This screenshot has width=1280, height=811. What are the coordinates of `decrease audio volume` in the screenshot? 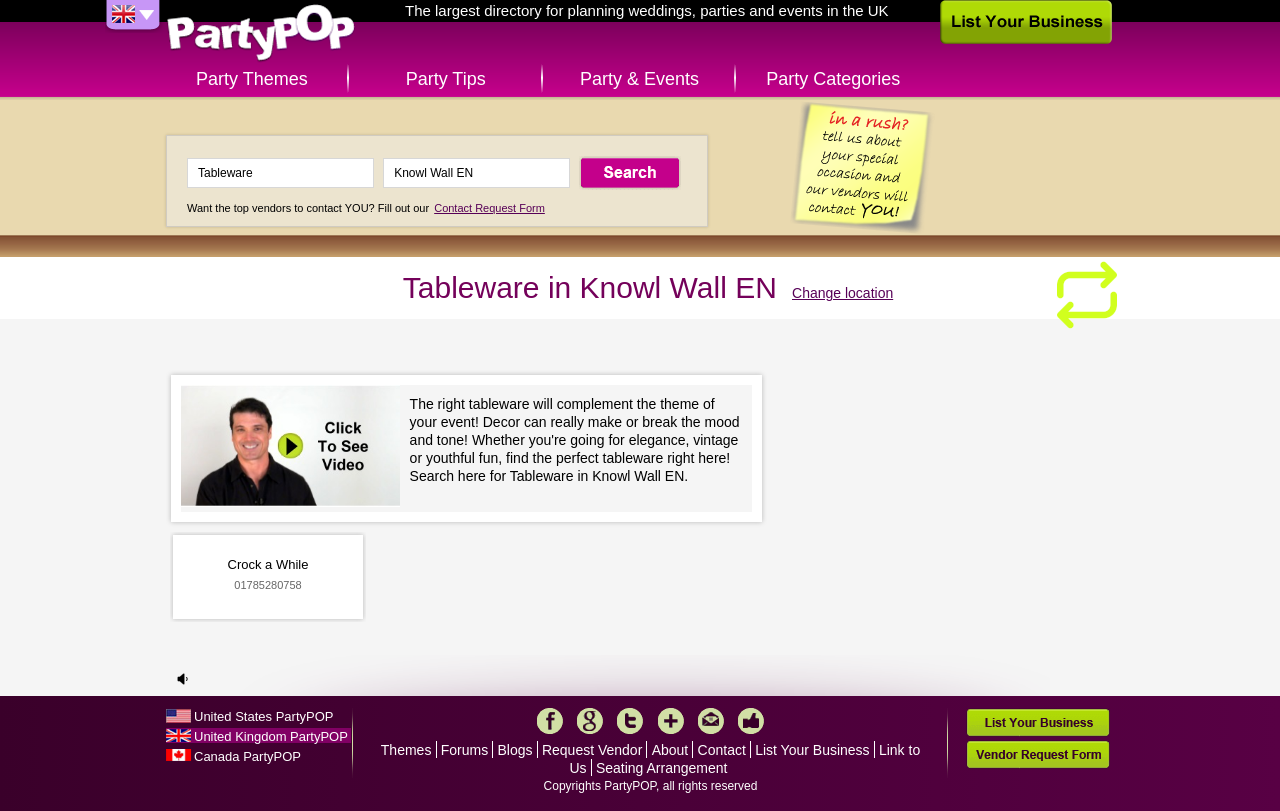 It's located at (183, 679).